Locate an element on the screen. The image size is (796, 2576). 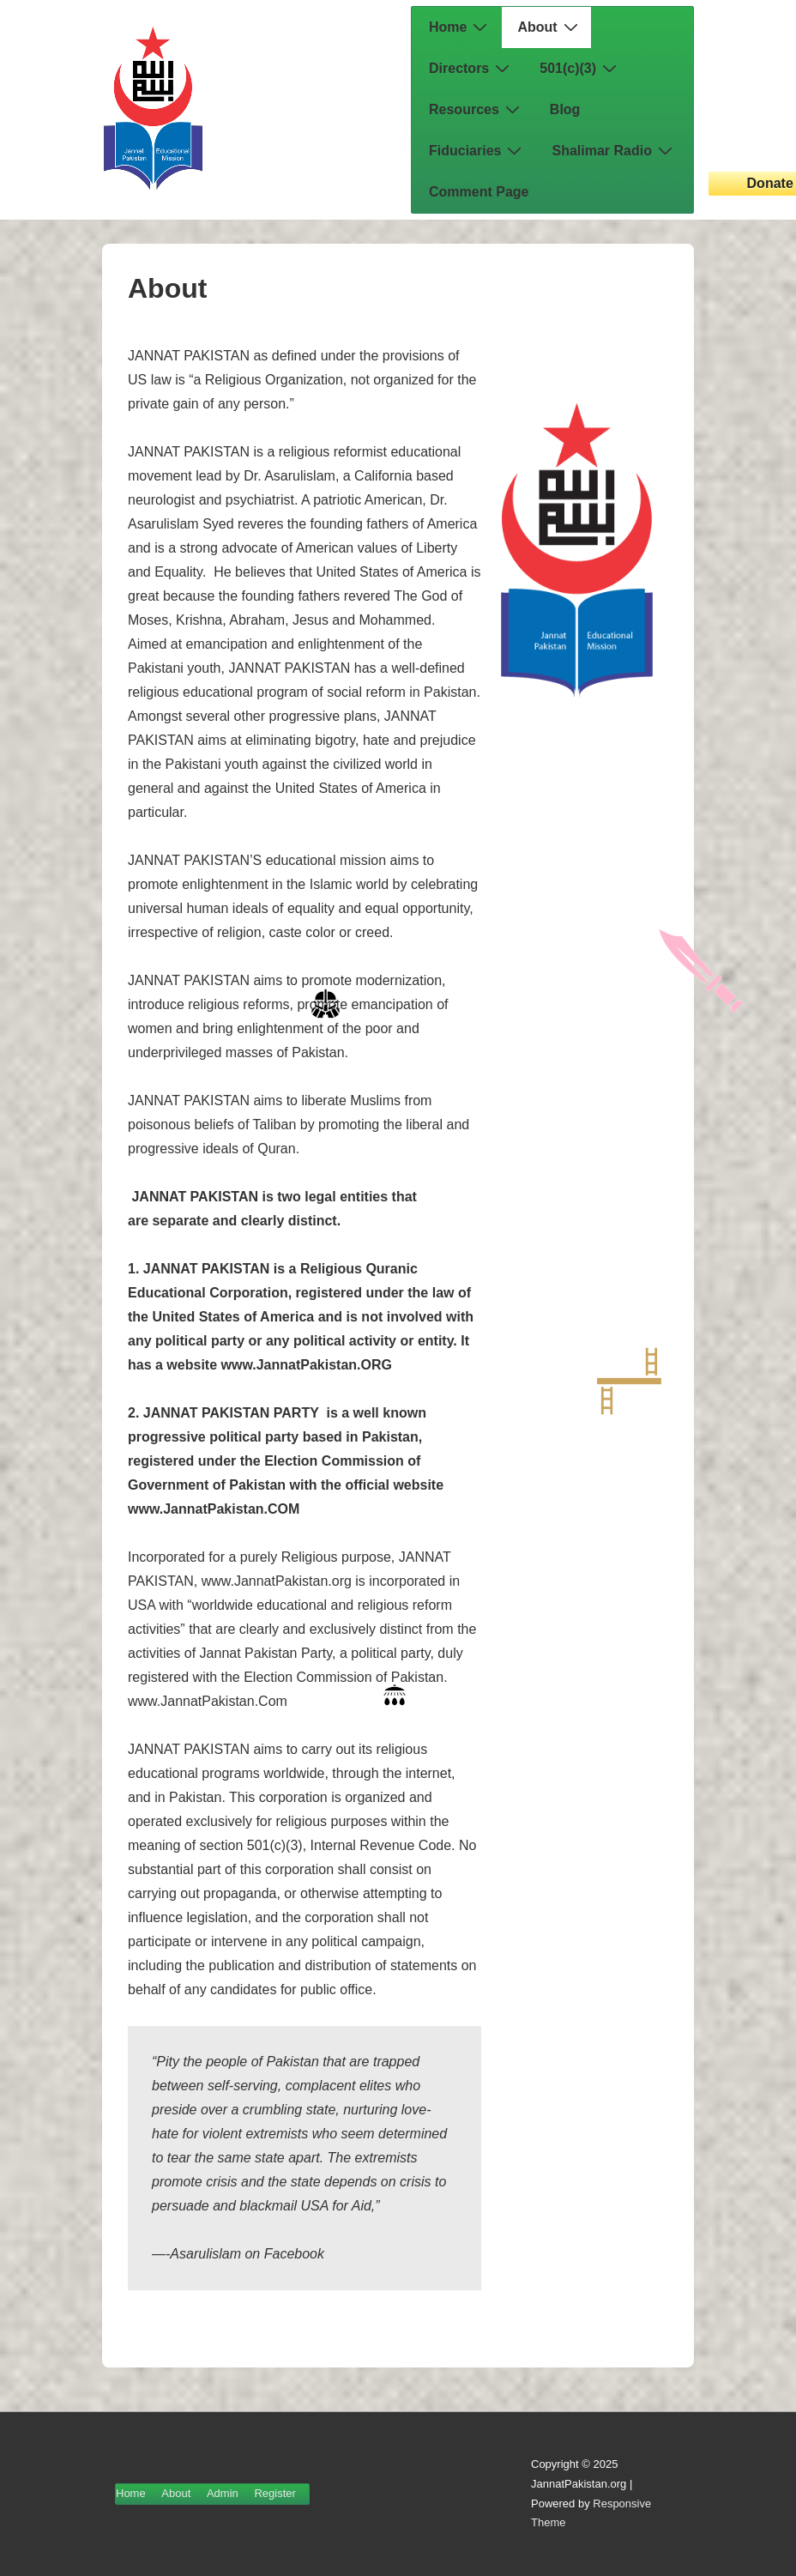
access different levels or floors is located at coordinates (629, 1381).